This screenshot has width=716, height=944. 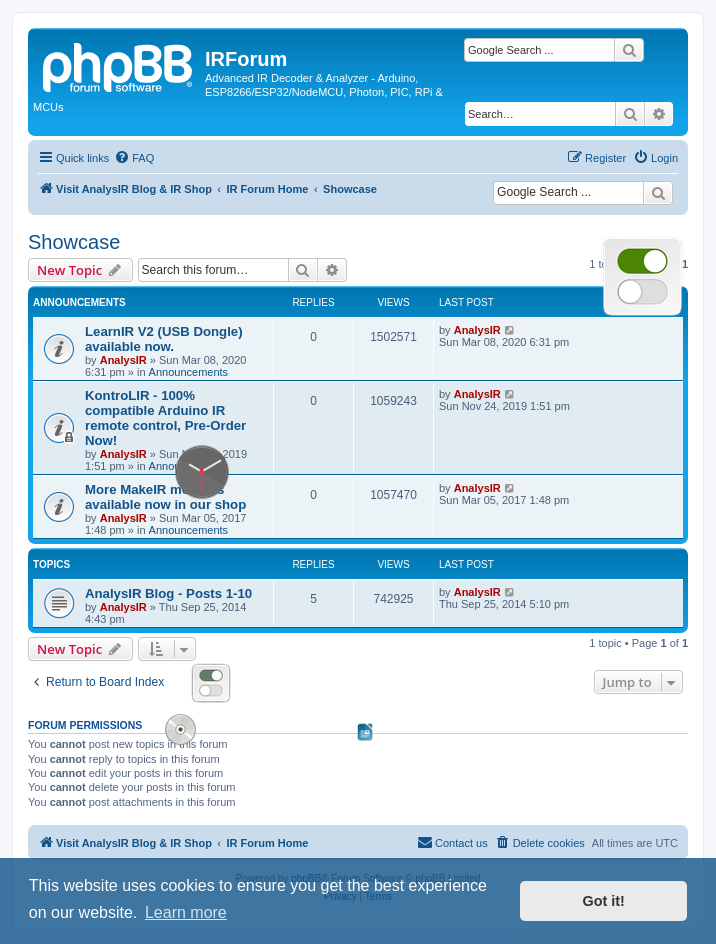 What do you see at coordinates (211, 683) in the screenshot?
I see `open desktop preferences settings` at bounding box center [211, 683].